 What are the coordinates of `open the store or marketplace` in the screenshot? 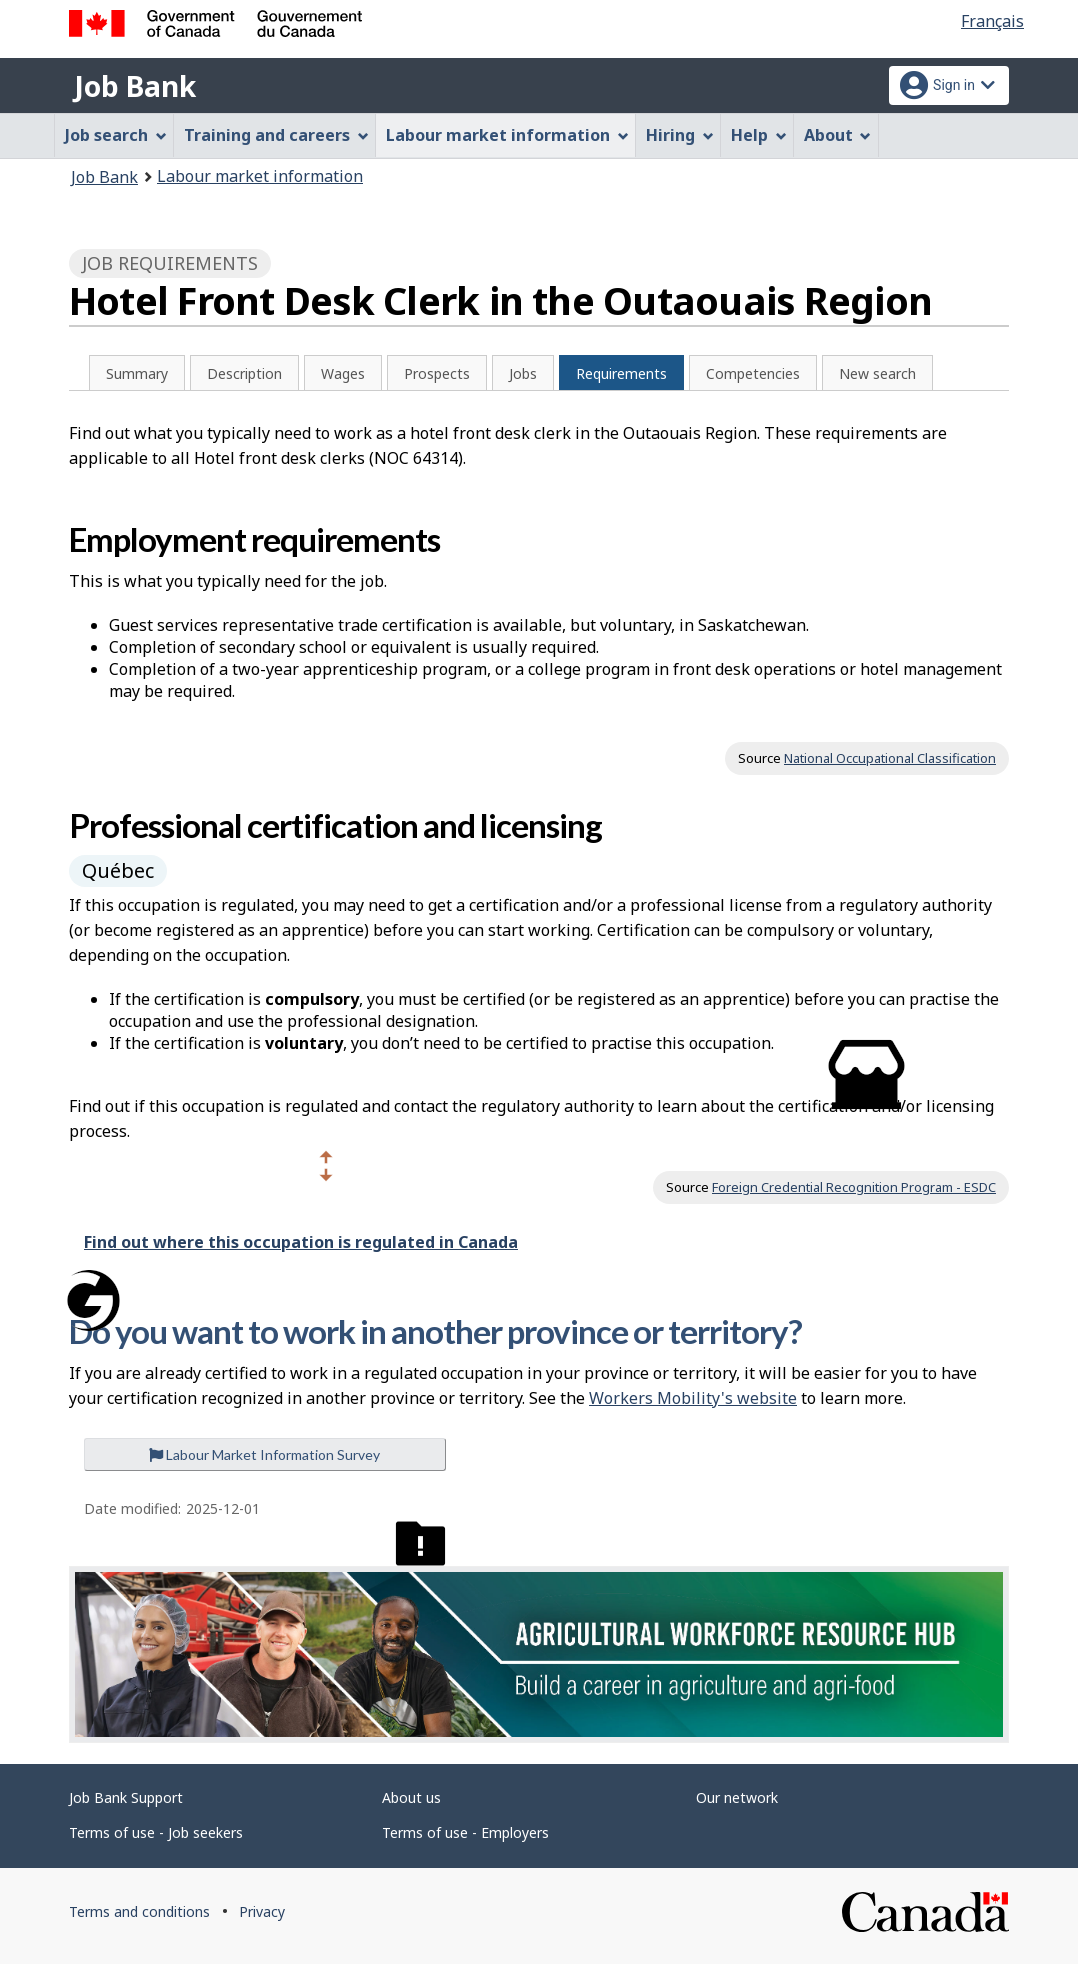 It's located at (866, 1074).